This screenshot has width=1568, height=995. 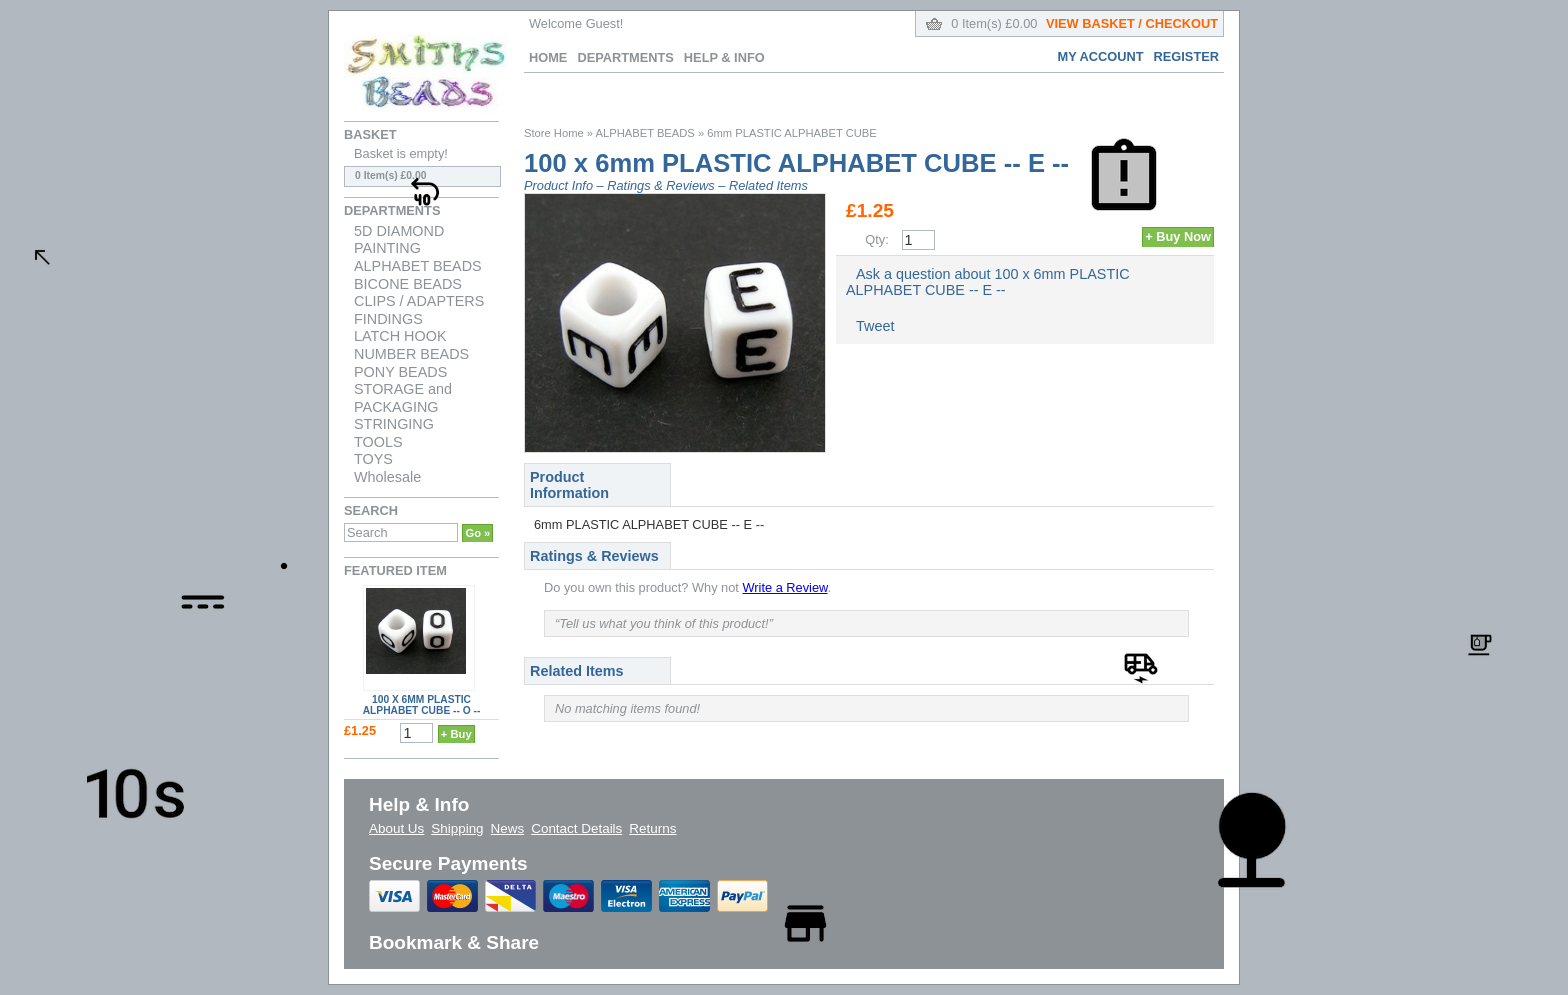 What do you see at coordinates (805, 923) in the screenshot?
I see `access the store or marketplace` at bounding box center [805, 923].